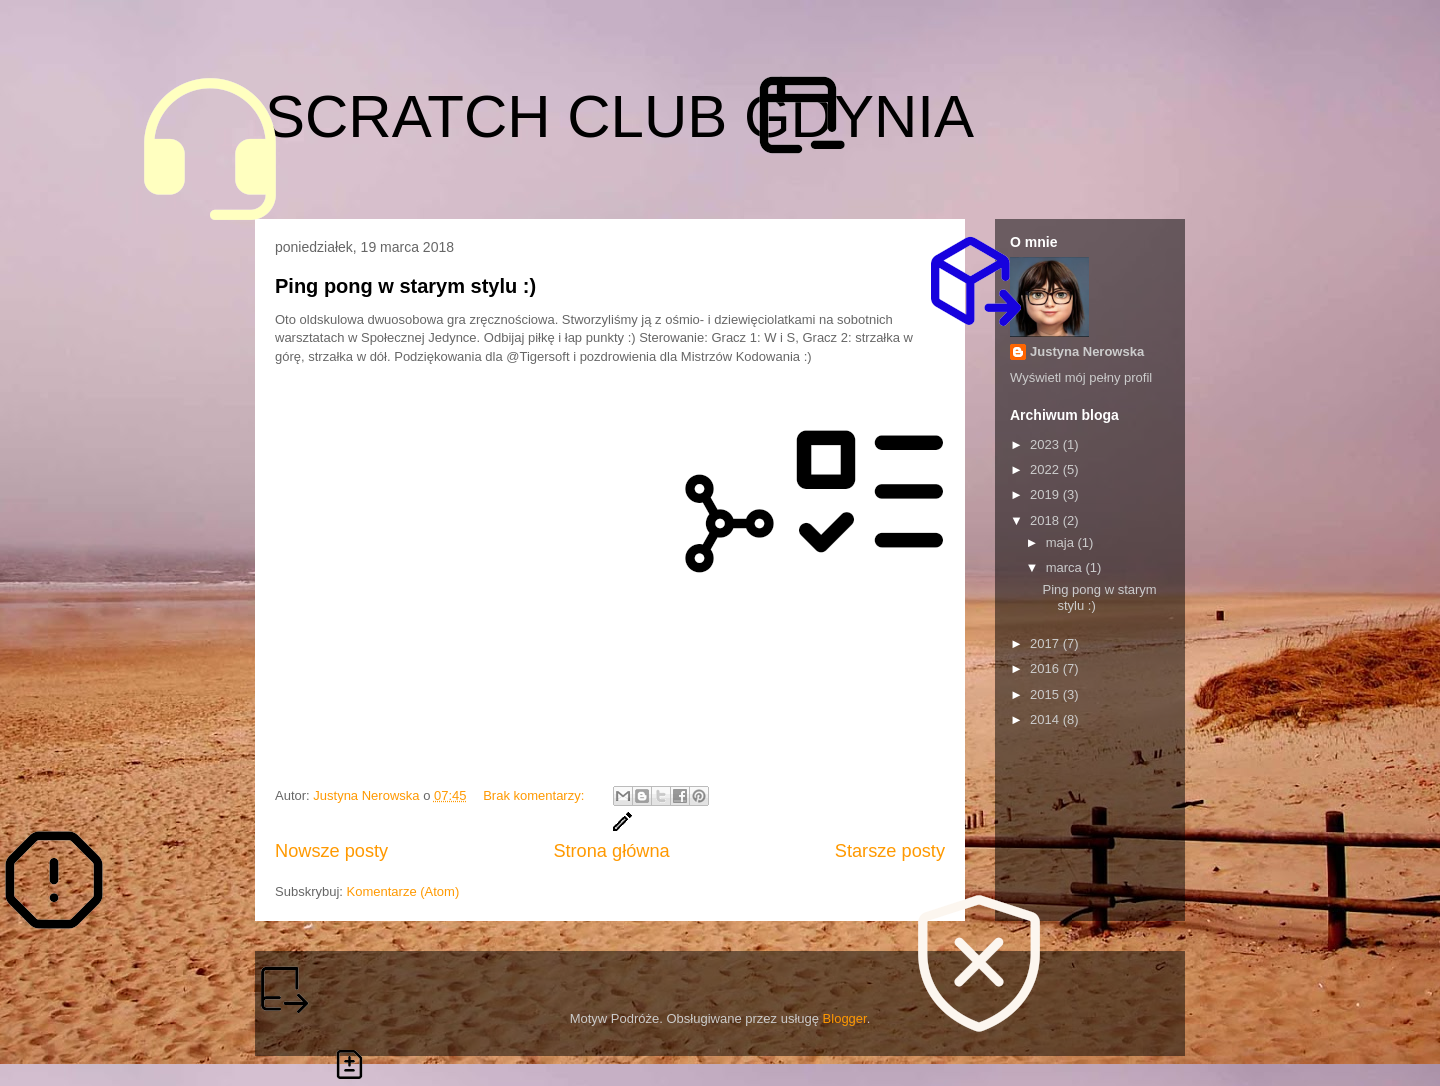  I want to click on view packages that depend on this repository, so click(976, 281).